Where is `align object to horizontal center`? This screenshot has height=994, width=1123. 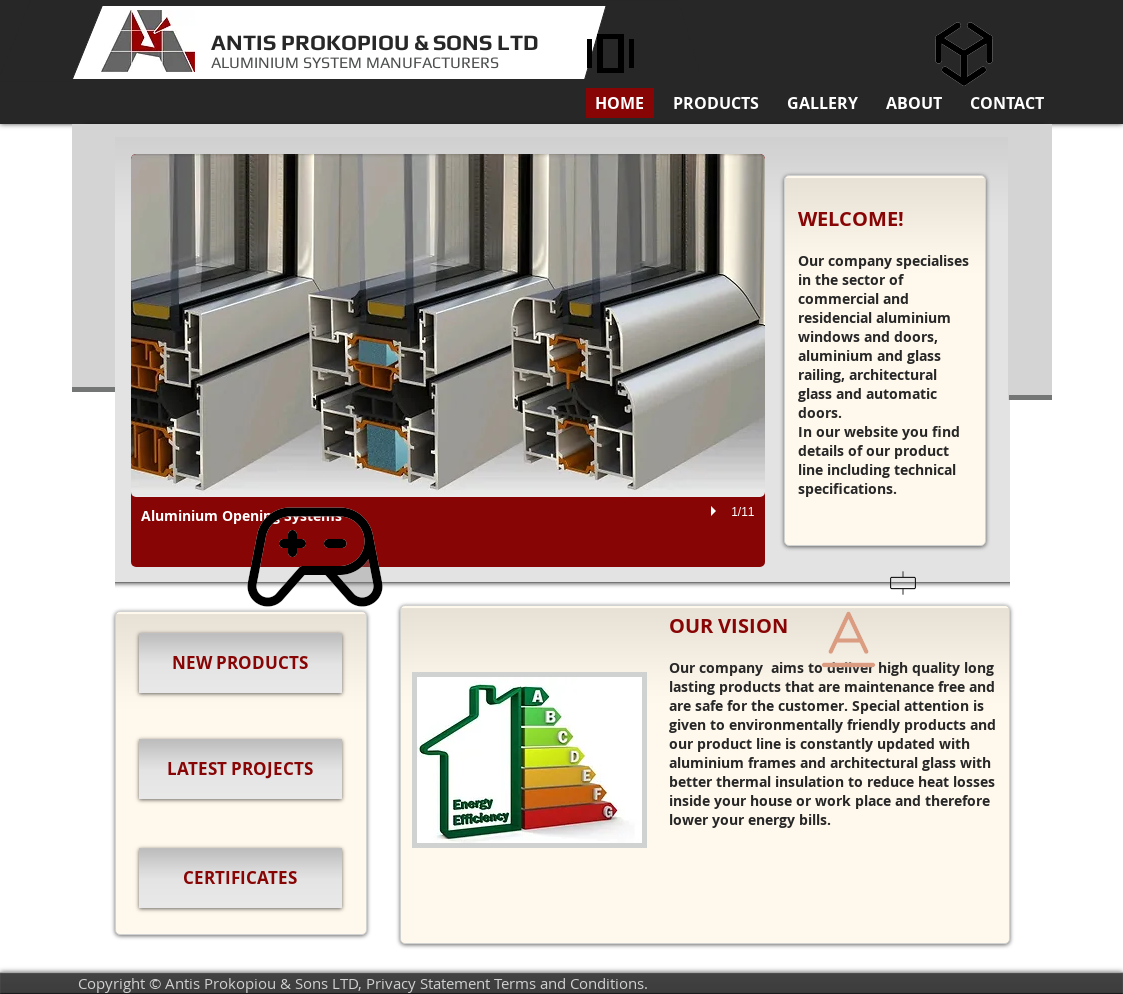
align object to horizontal center is located at coordinates (903, 583).